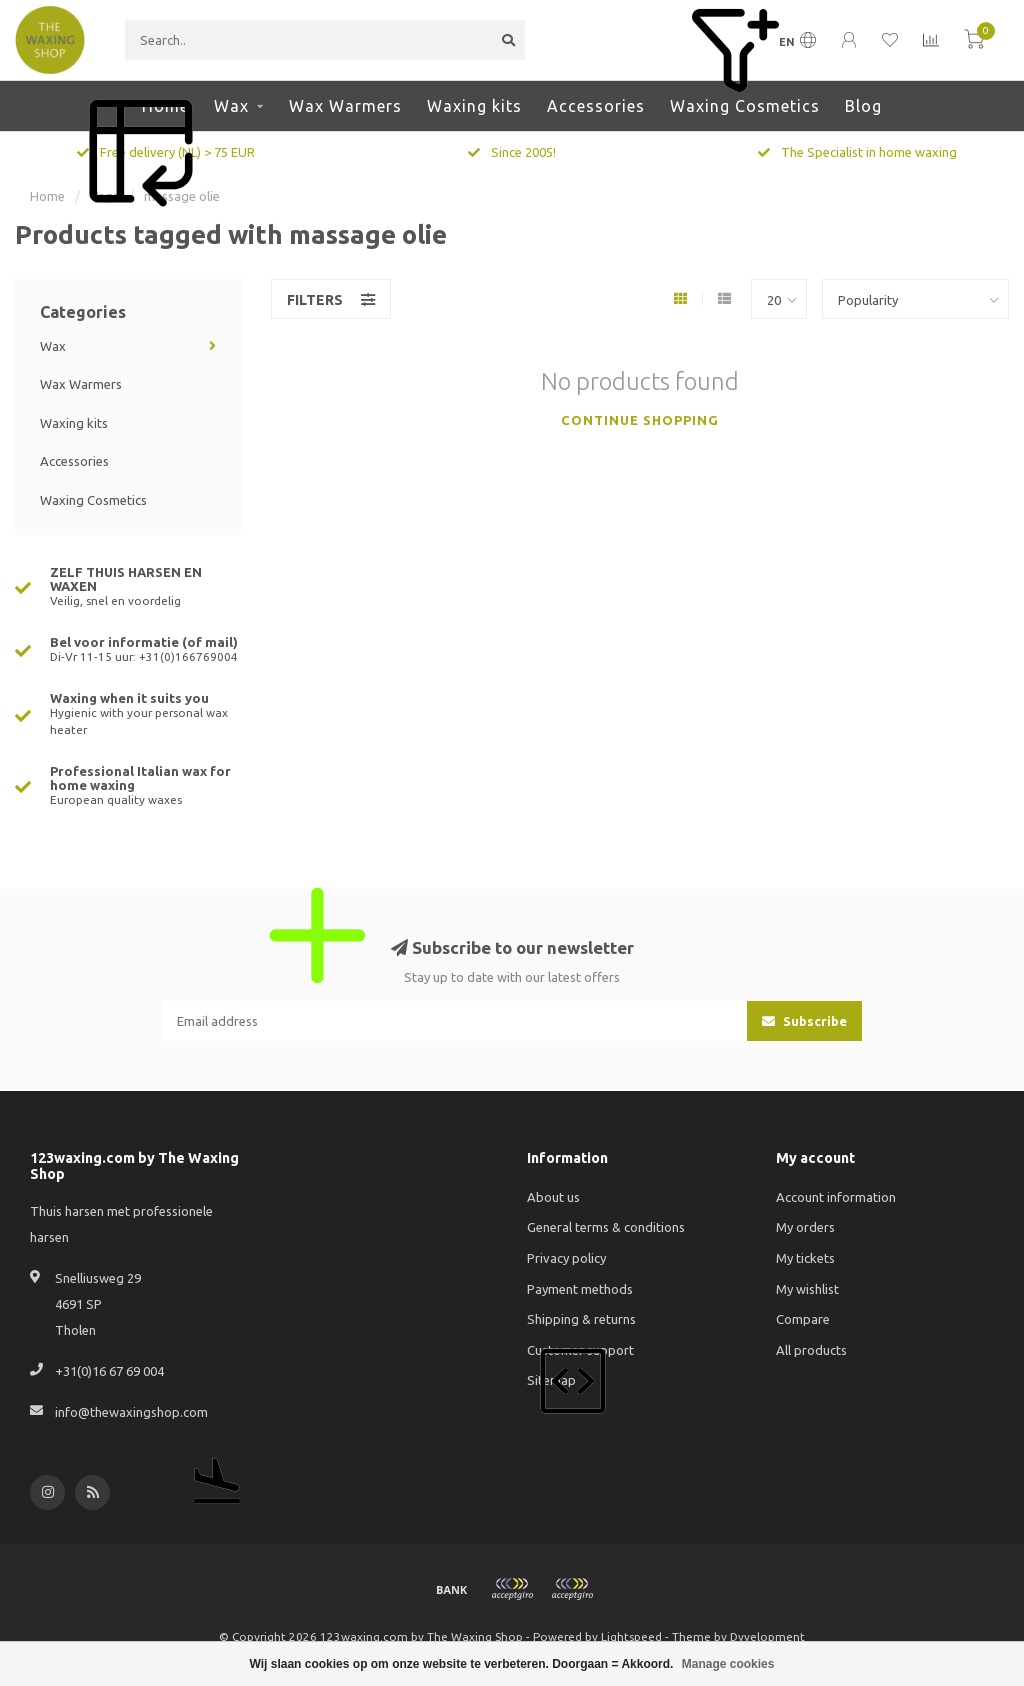 This screenshot has height=1686, width=1024. What do you see at coordinates (735, 48) in the screenshot?
I see `add a new filter` at bounding box center [735, 48].